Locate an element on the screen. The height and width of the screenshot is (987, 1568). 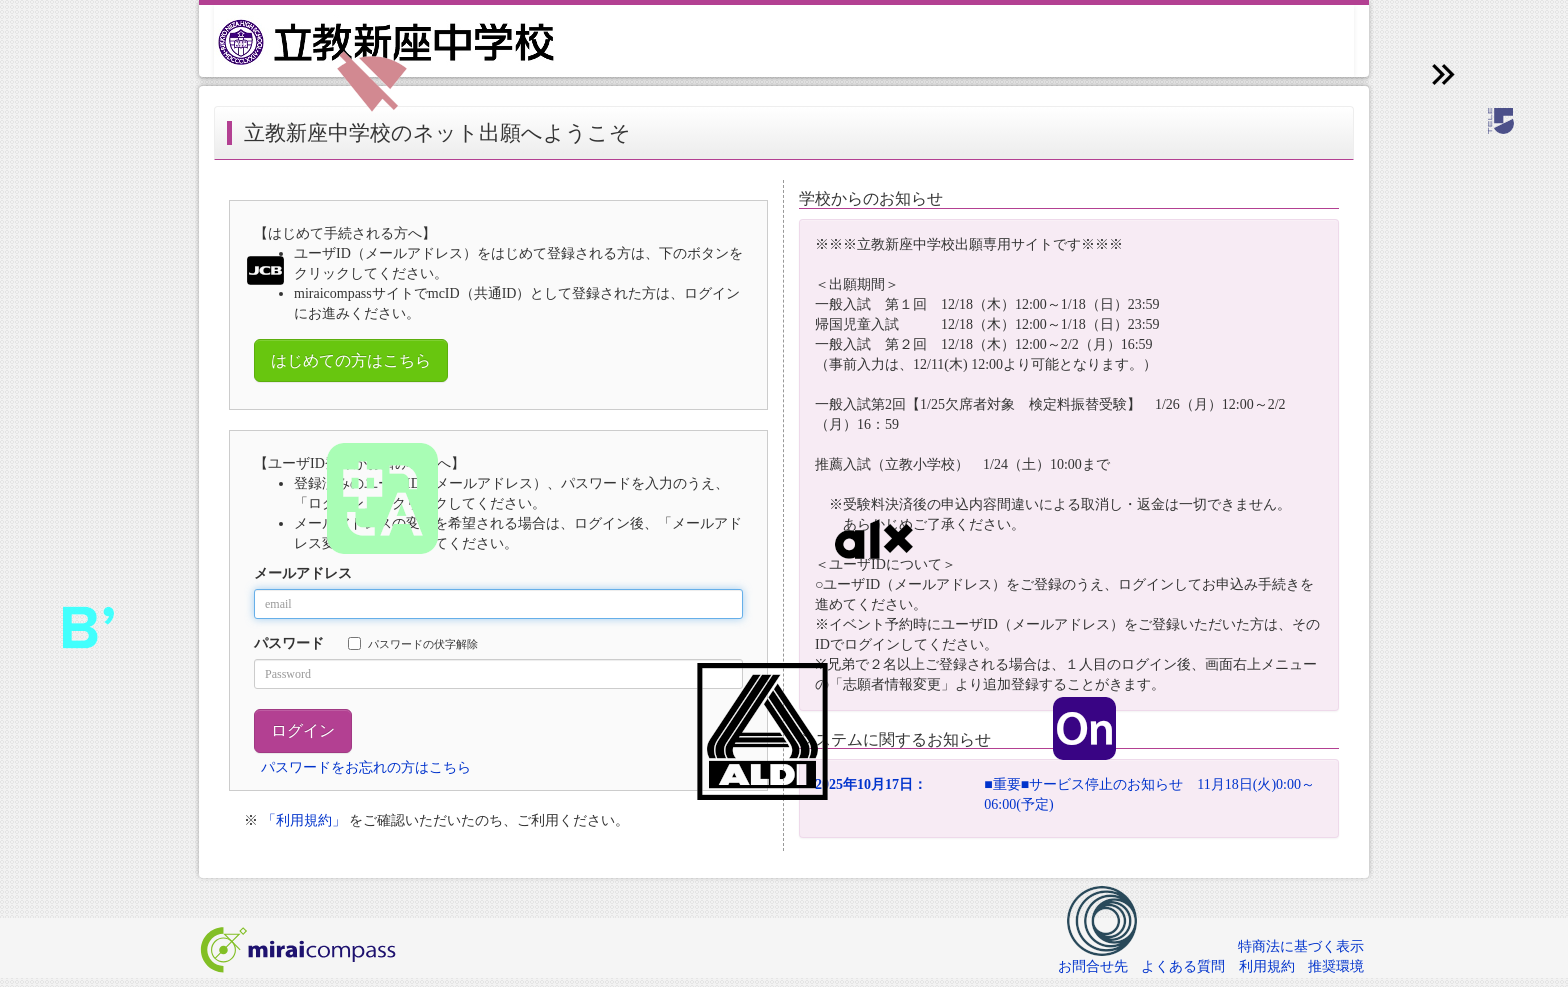
alx brand logo is located at coordinates (874, 539).